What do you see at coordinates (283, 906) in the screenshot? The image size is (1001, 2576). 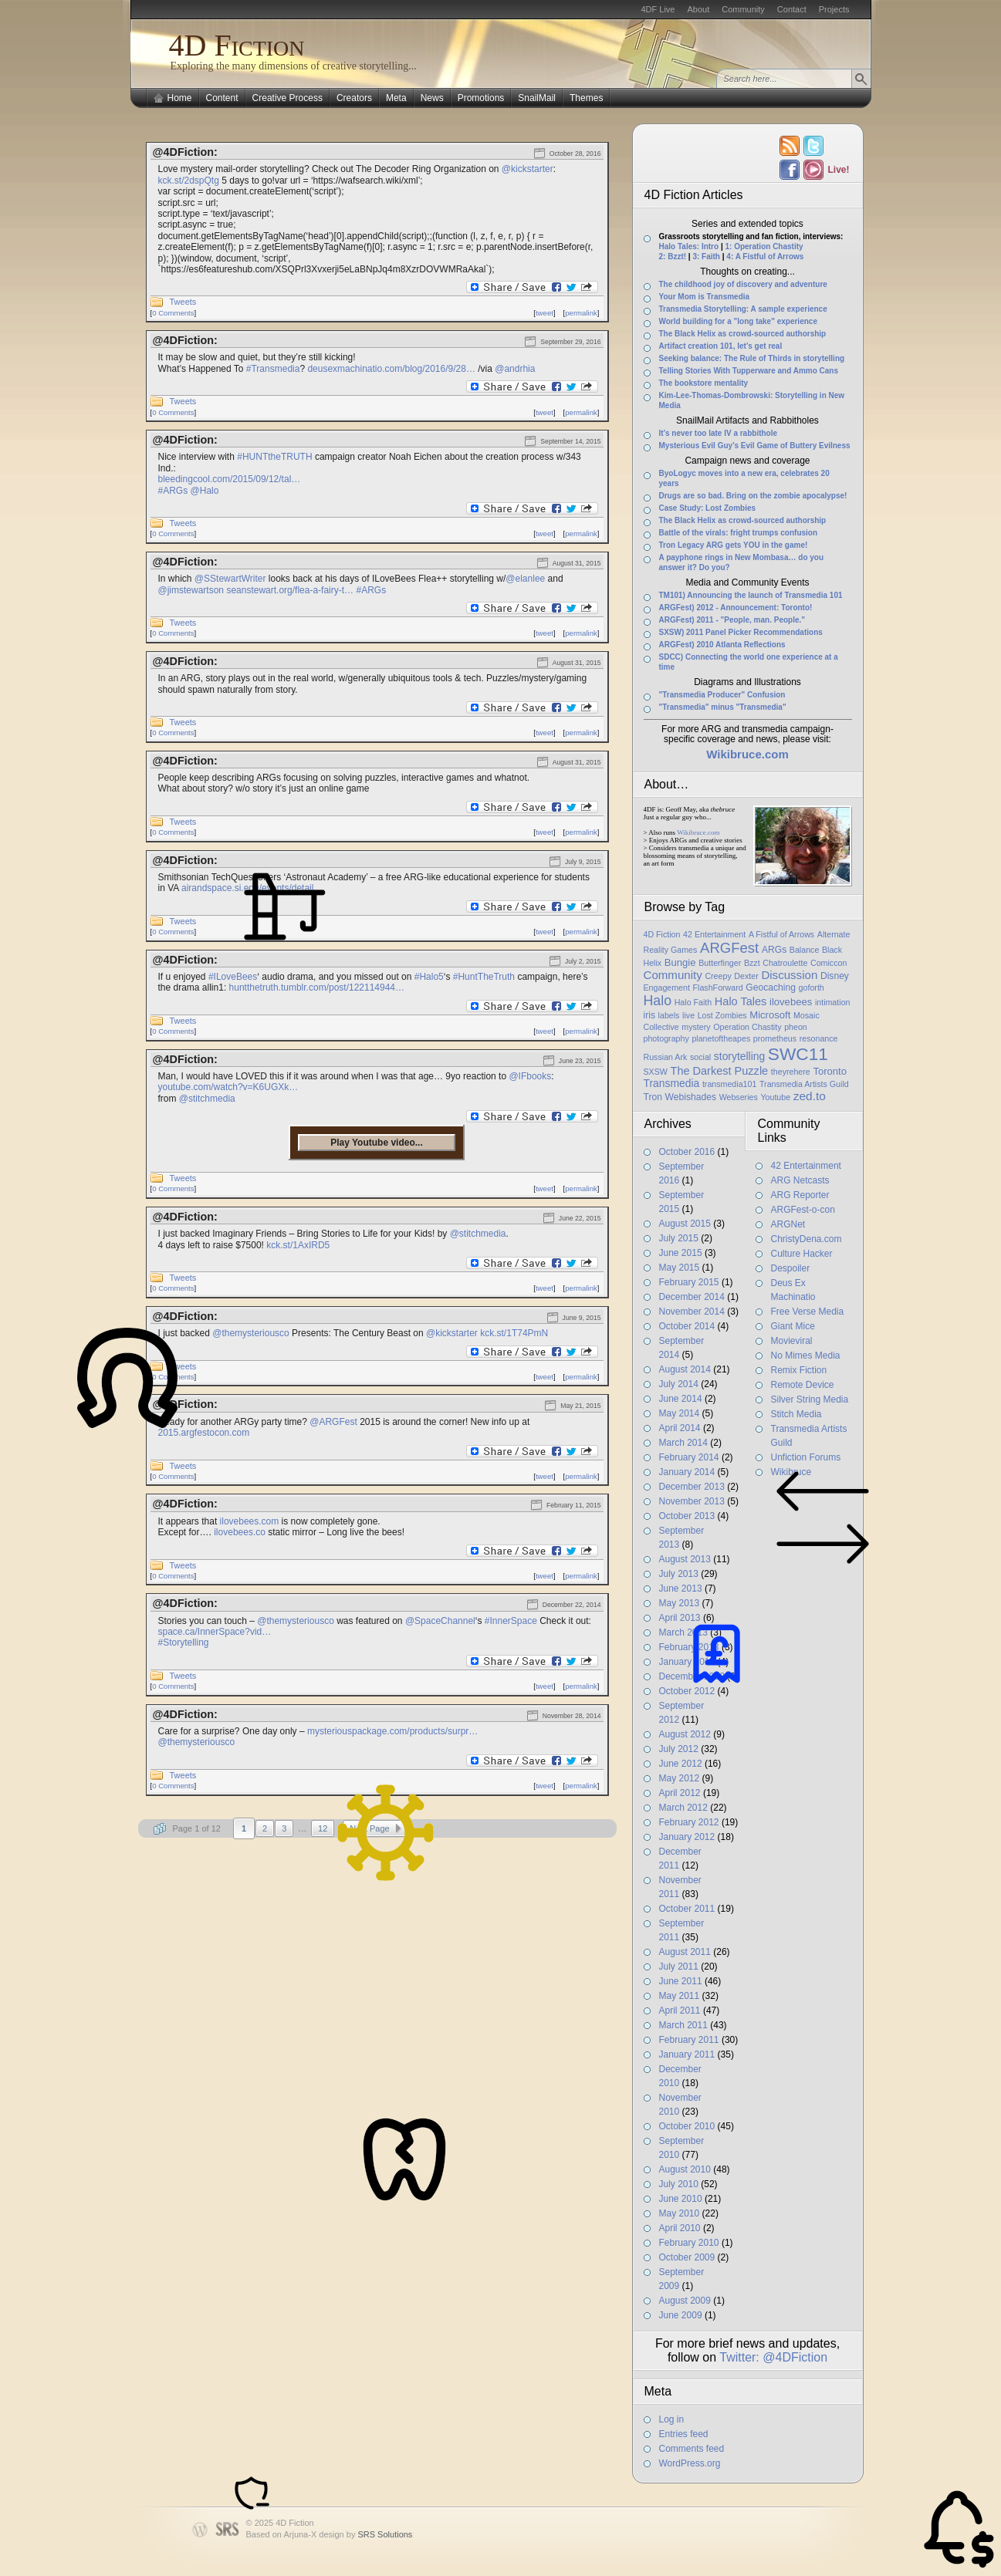 I see `construction or building in progress` at bounding box center [283, 906].